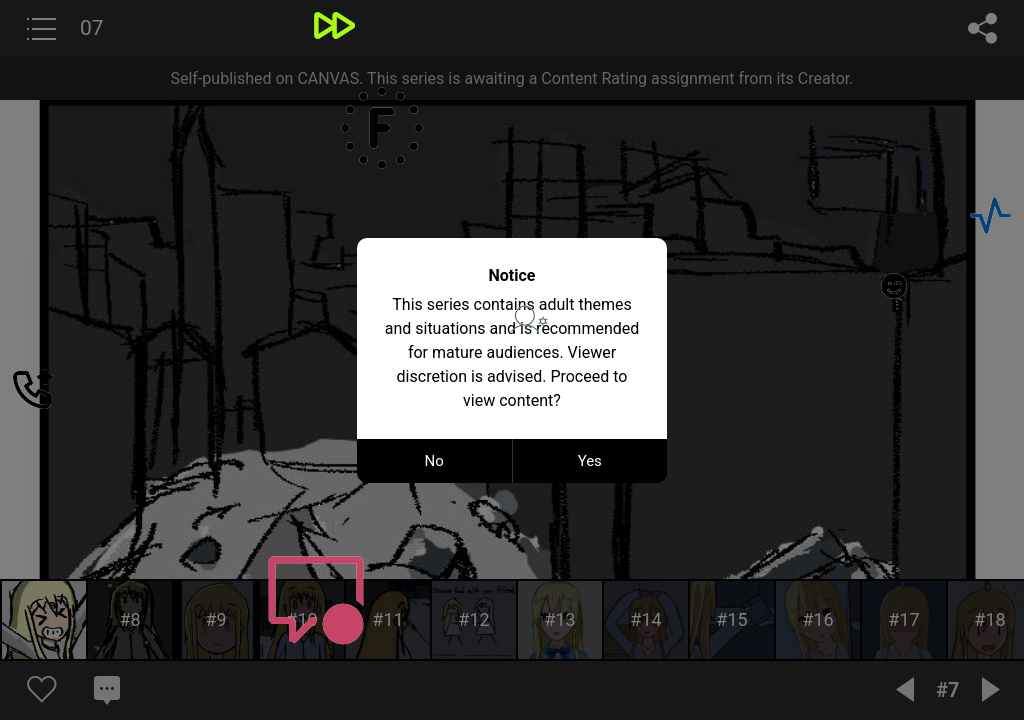 The width and height of the screenshot is (1024, 720). What do you see at coordinates (33, 389) in the screenshot?
I see `add a new contact` at bounding box center [33, 389].